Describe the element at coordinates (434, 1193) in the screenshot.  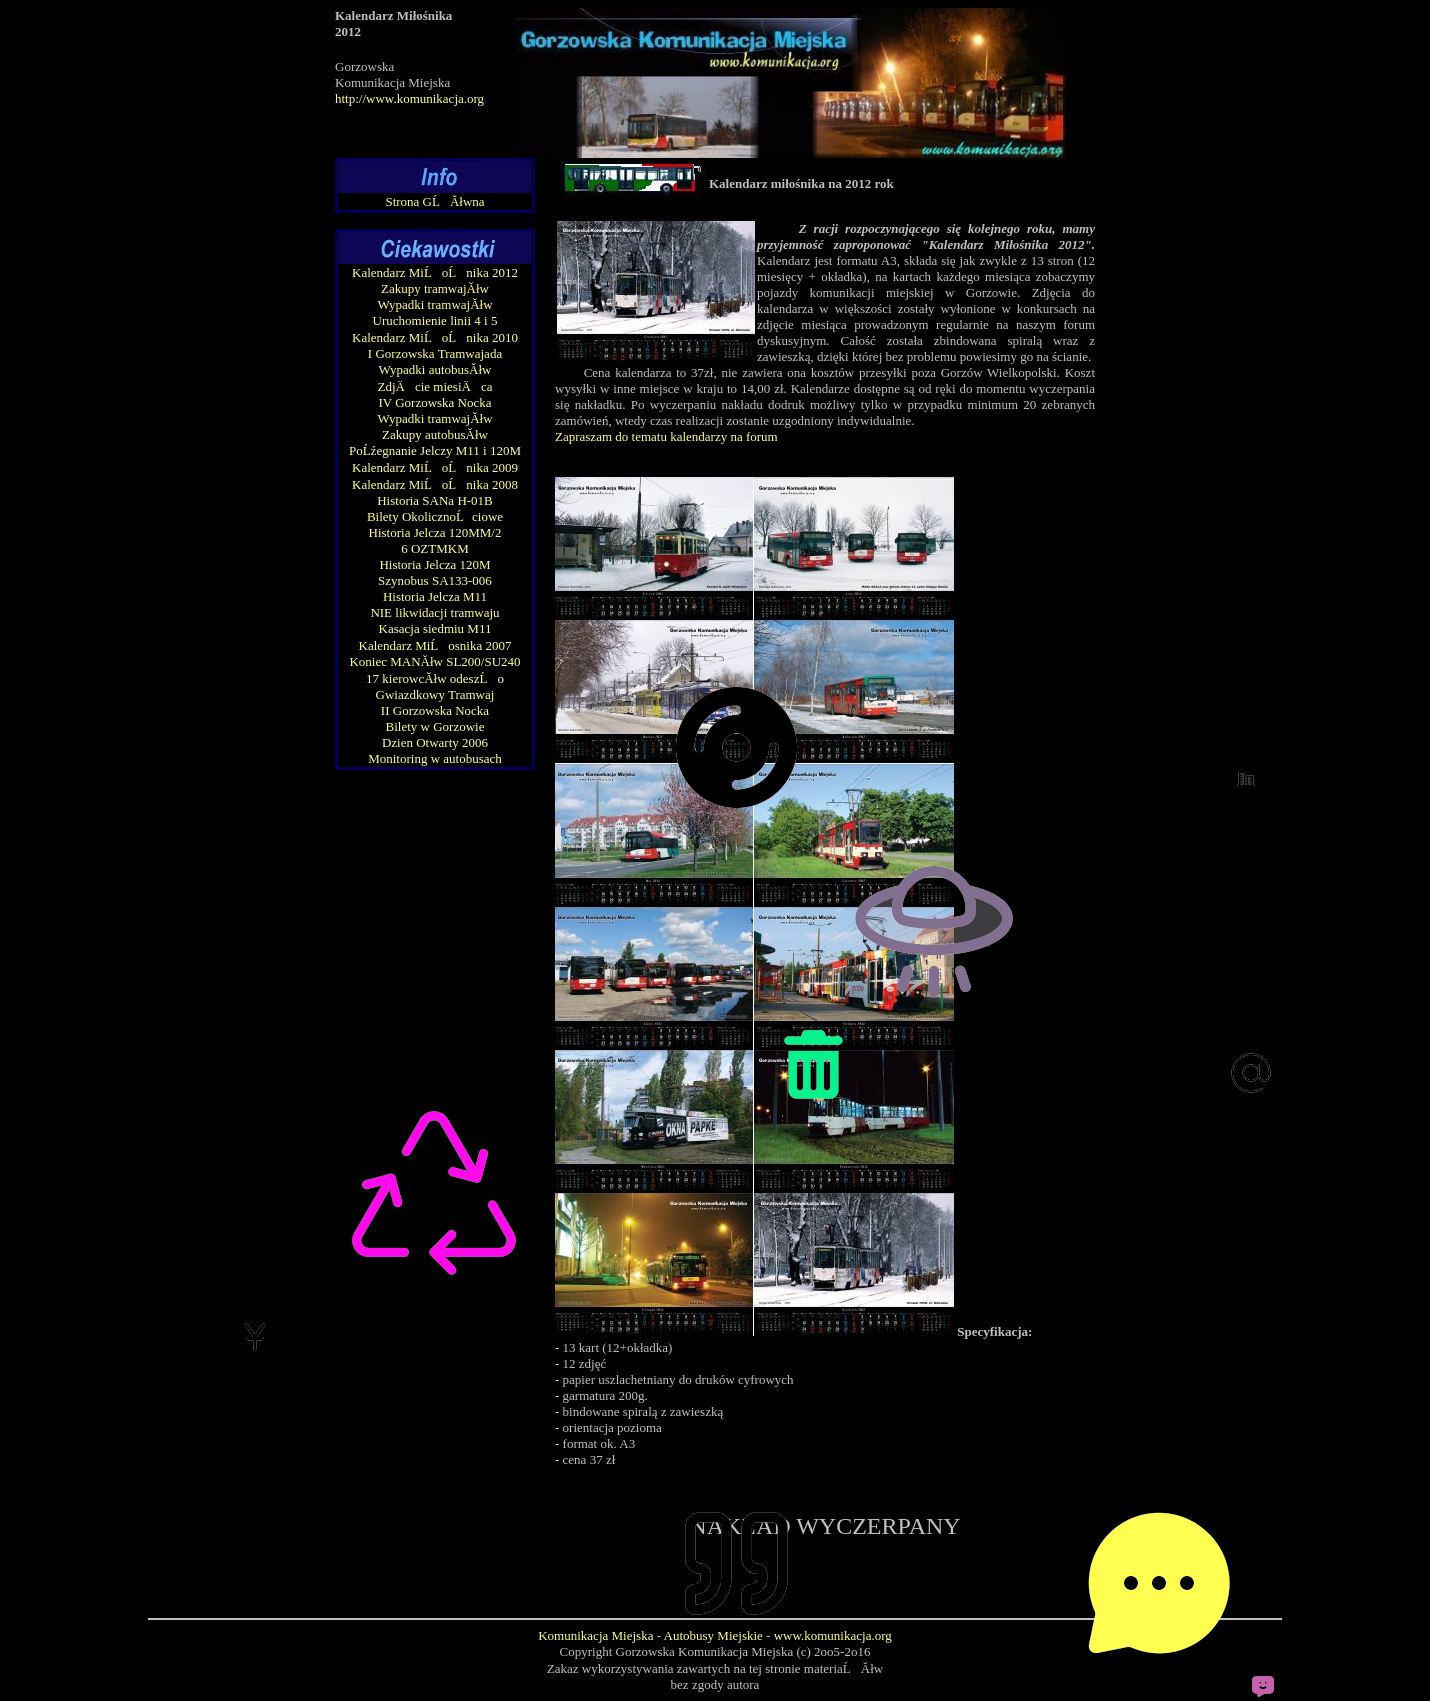
I see `indicates recyclable item or material` at that location.